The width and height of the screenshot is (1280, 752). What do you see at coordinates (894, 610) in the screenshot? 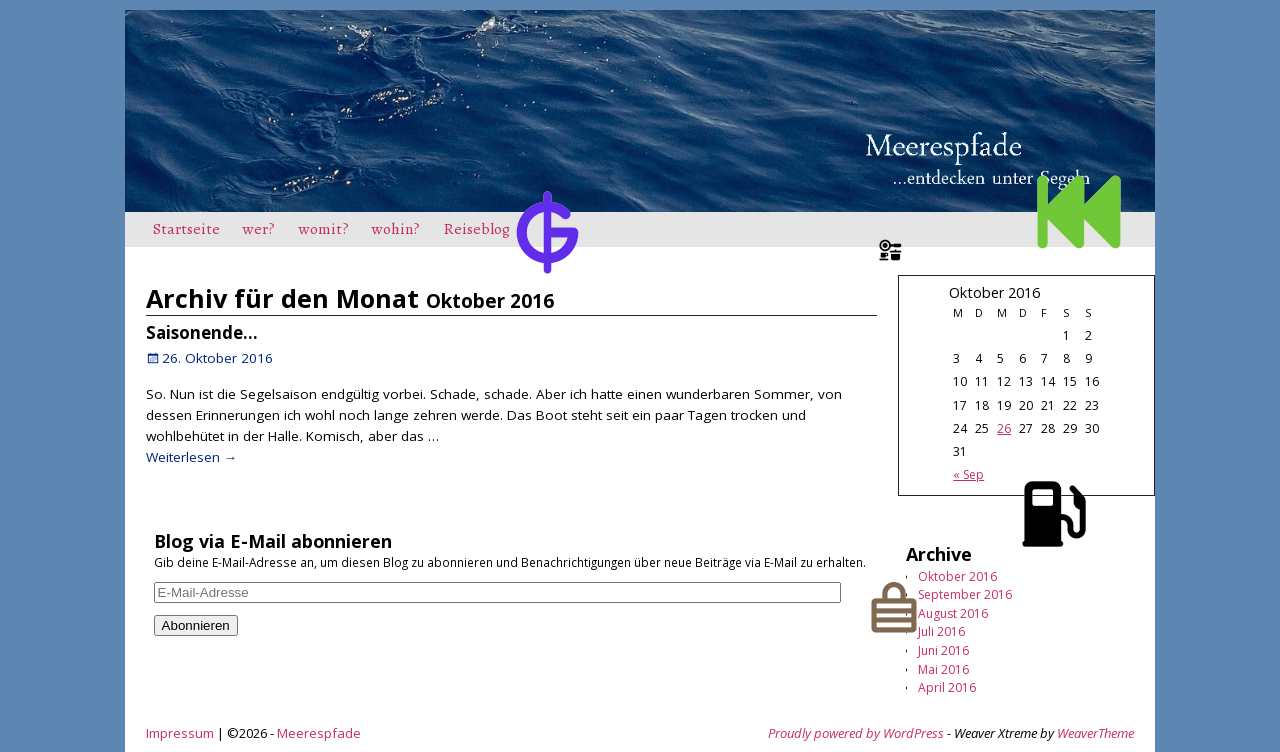
I see `indicates a secure or locked item` at bounding box center [894, 610].